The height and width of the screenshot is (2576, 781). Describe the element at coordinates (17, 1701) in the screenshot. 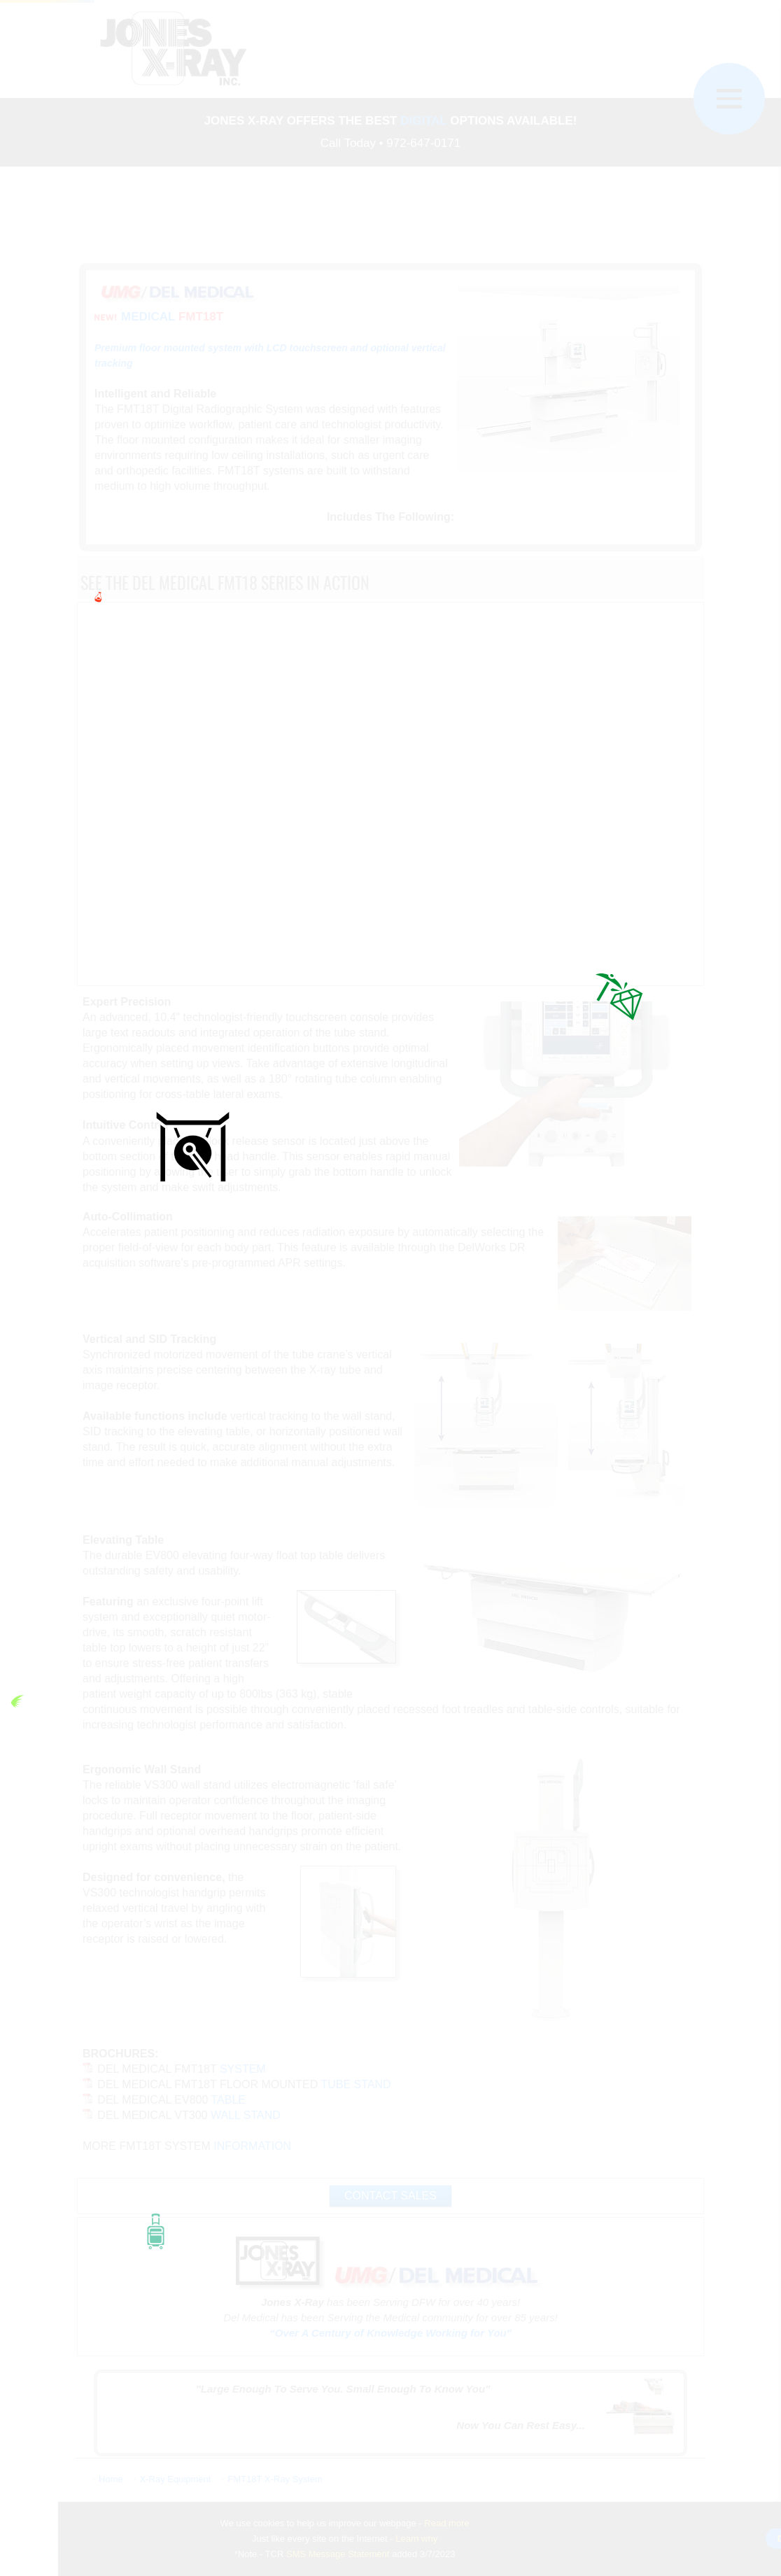

I see `indicates a flying or aerial ability in a game` at that location.